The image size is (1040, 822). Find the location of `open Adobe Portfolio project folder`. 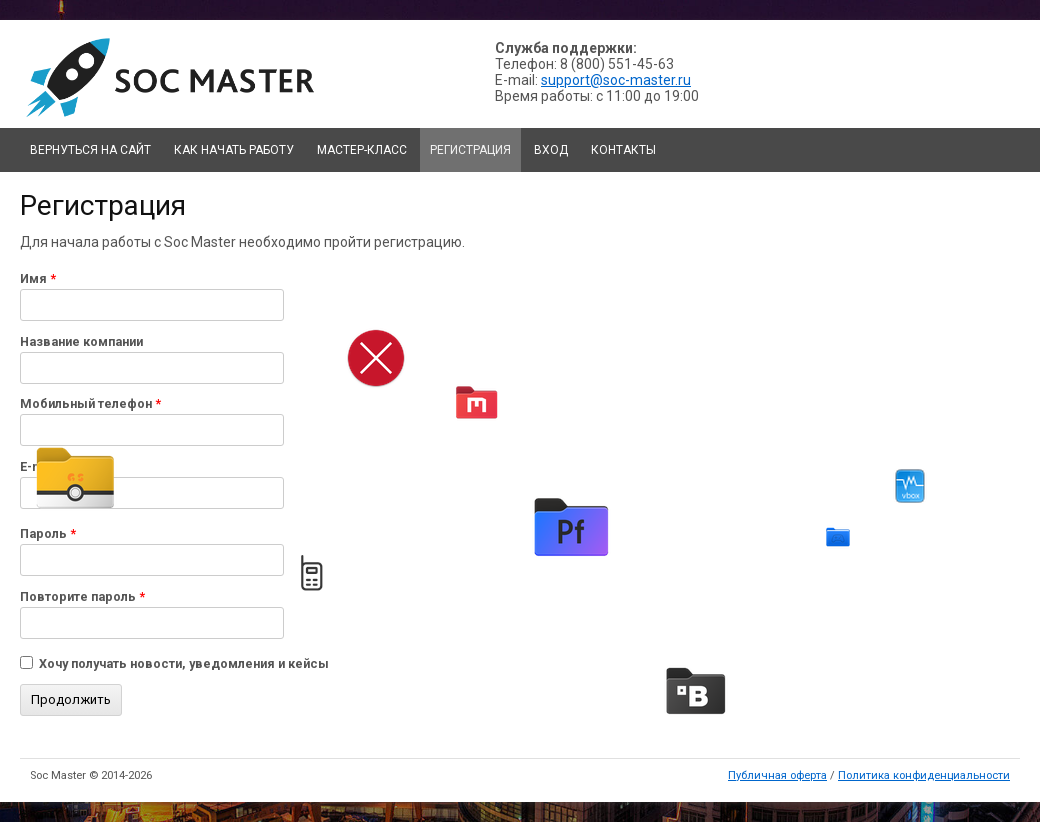

open Adobe Portfolio project folder is located at coordinates (571, 529).